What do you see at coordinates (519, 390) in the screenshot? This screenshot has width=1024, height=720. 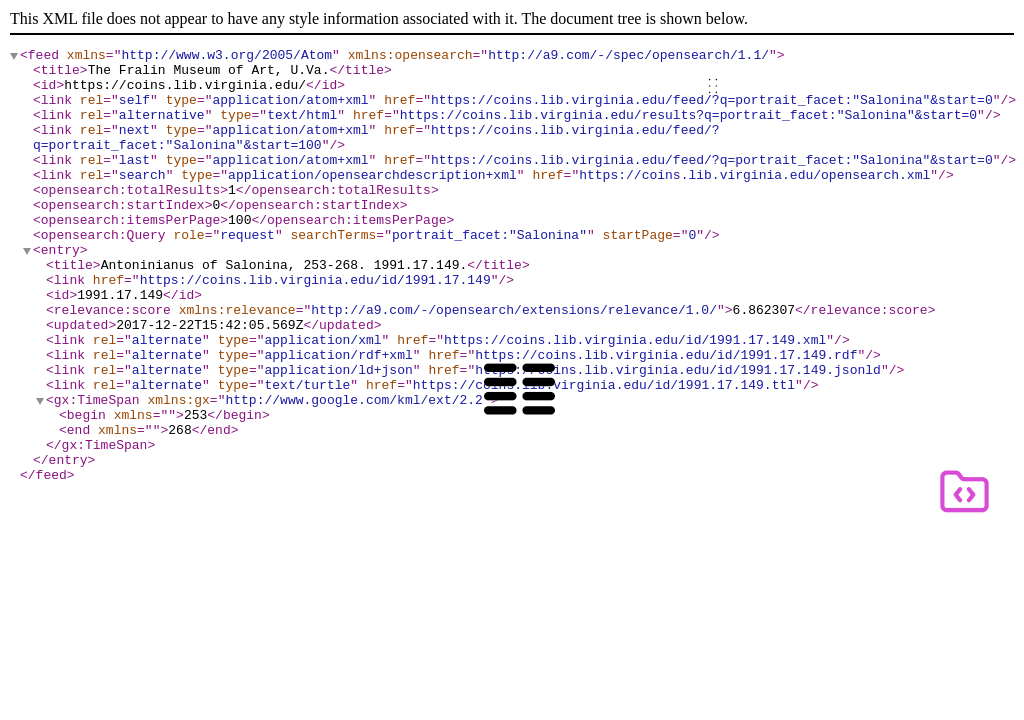 I see `switch to multi-column text layout` at bounding box center [519, 390].